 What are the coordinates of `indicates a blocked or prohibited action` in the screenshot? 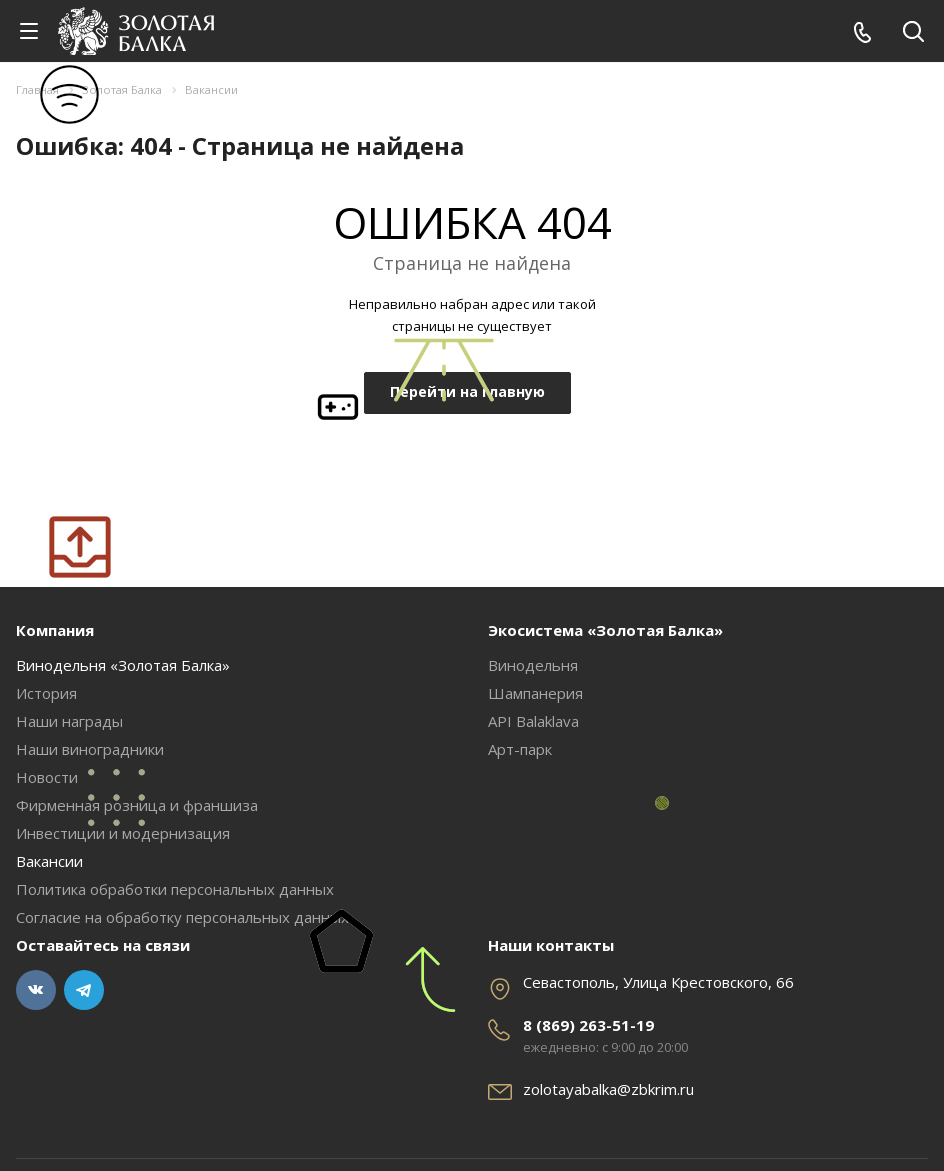 It's located at (662, 803).